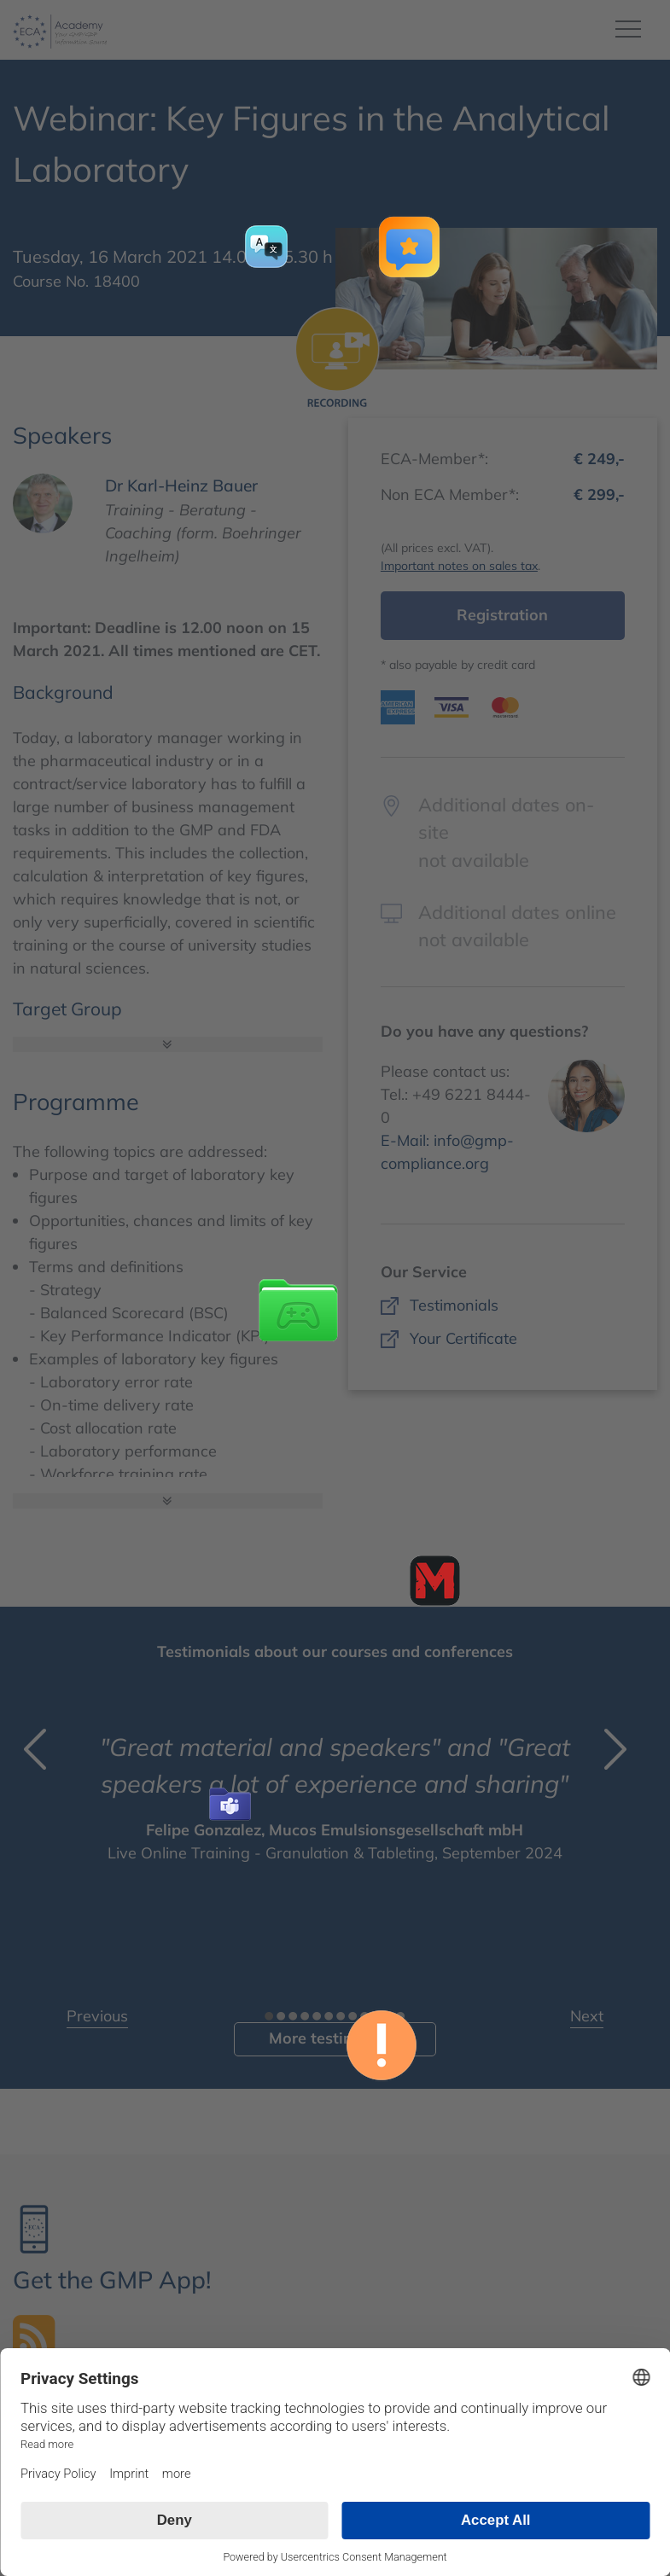  I want to click on open flare messaging app, so click(409, 247).